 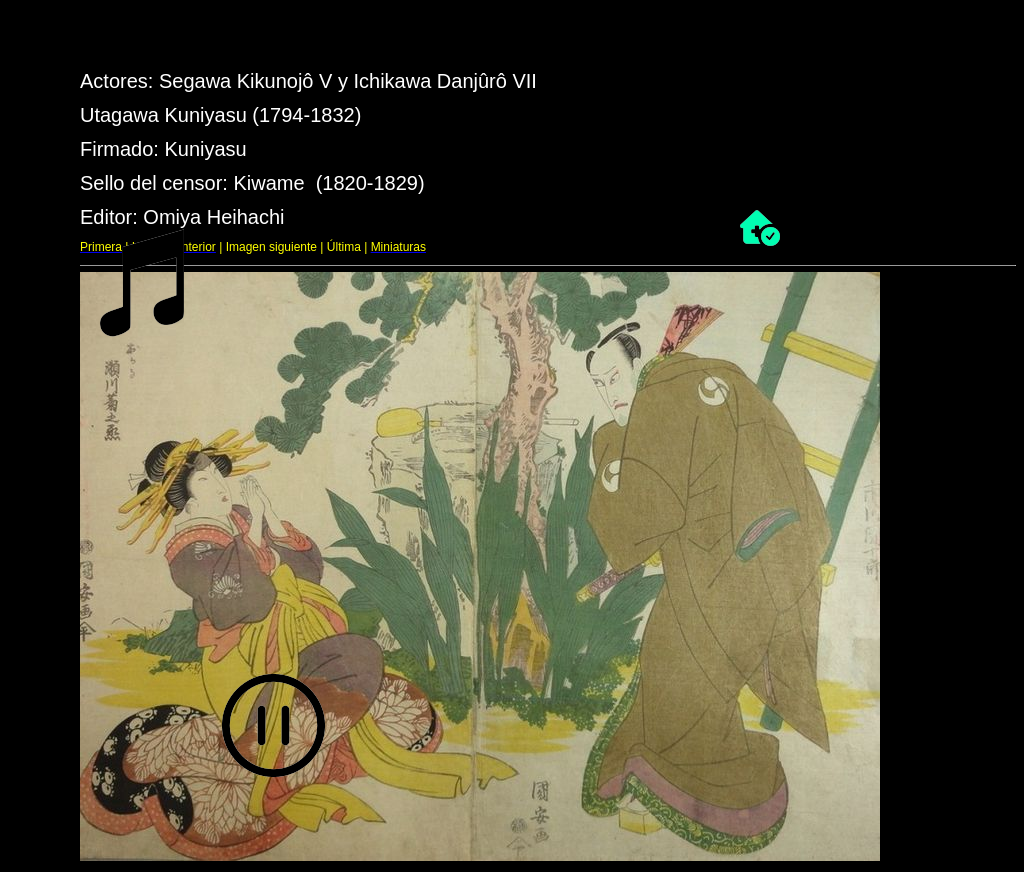 What do you see at coordinates (759, 227) in the screenshot?
I see `verified medical home or healthcare facility` at bounding box center [759, 227].